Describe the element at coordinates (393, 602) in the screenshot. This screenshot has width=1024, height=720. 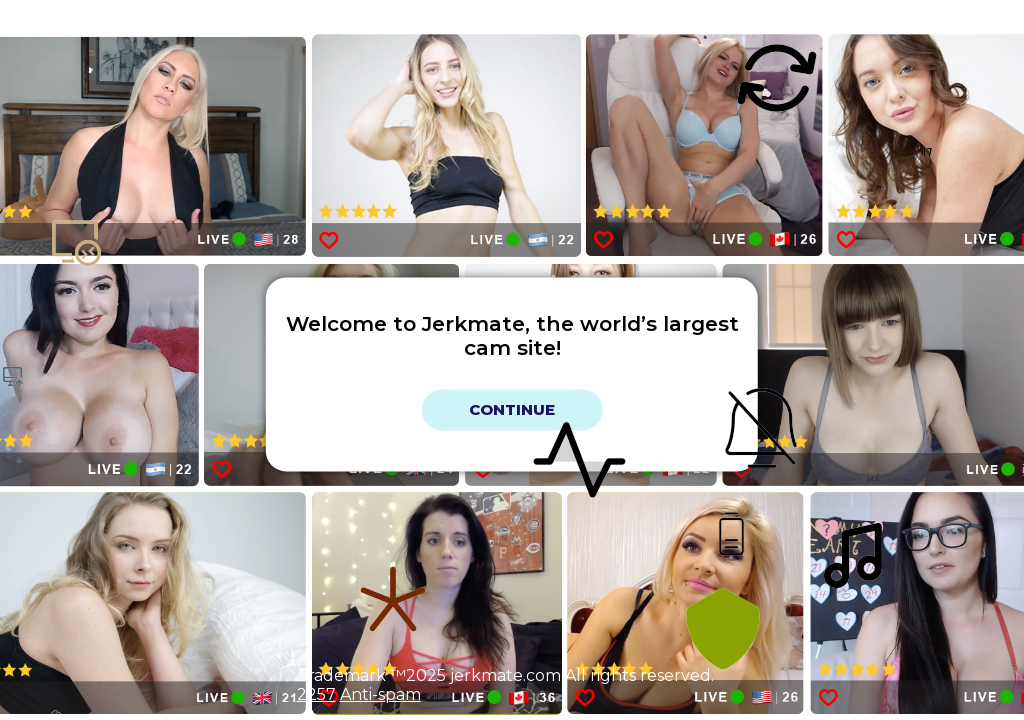
I see `indicates a required field in a form` at that location.